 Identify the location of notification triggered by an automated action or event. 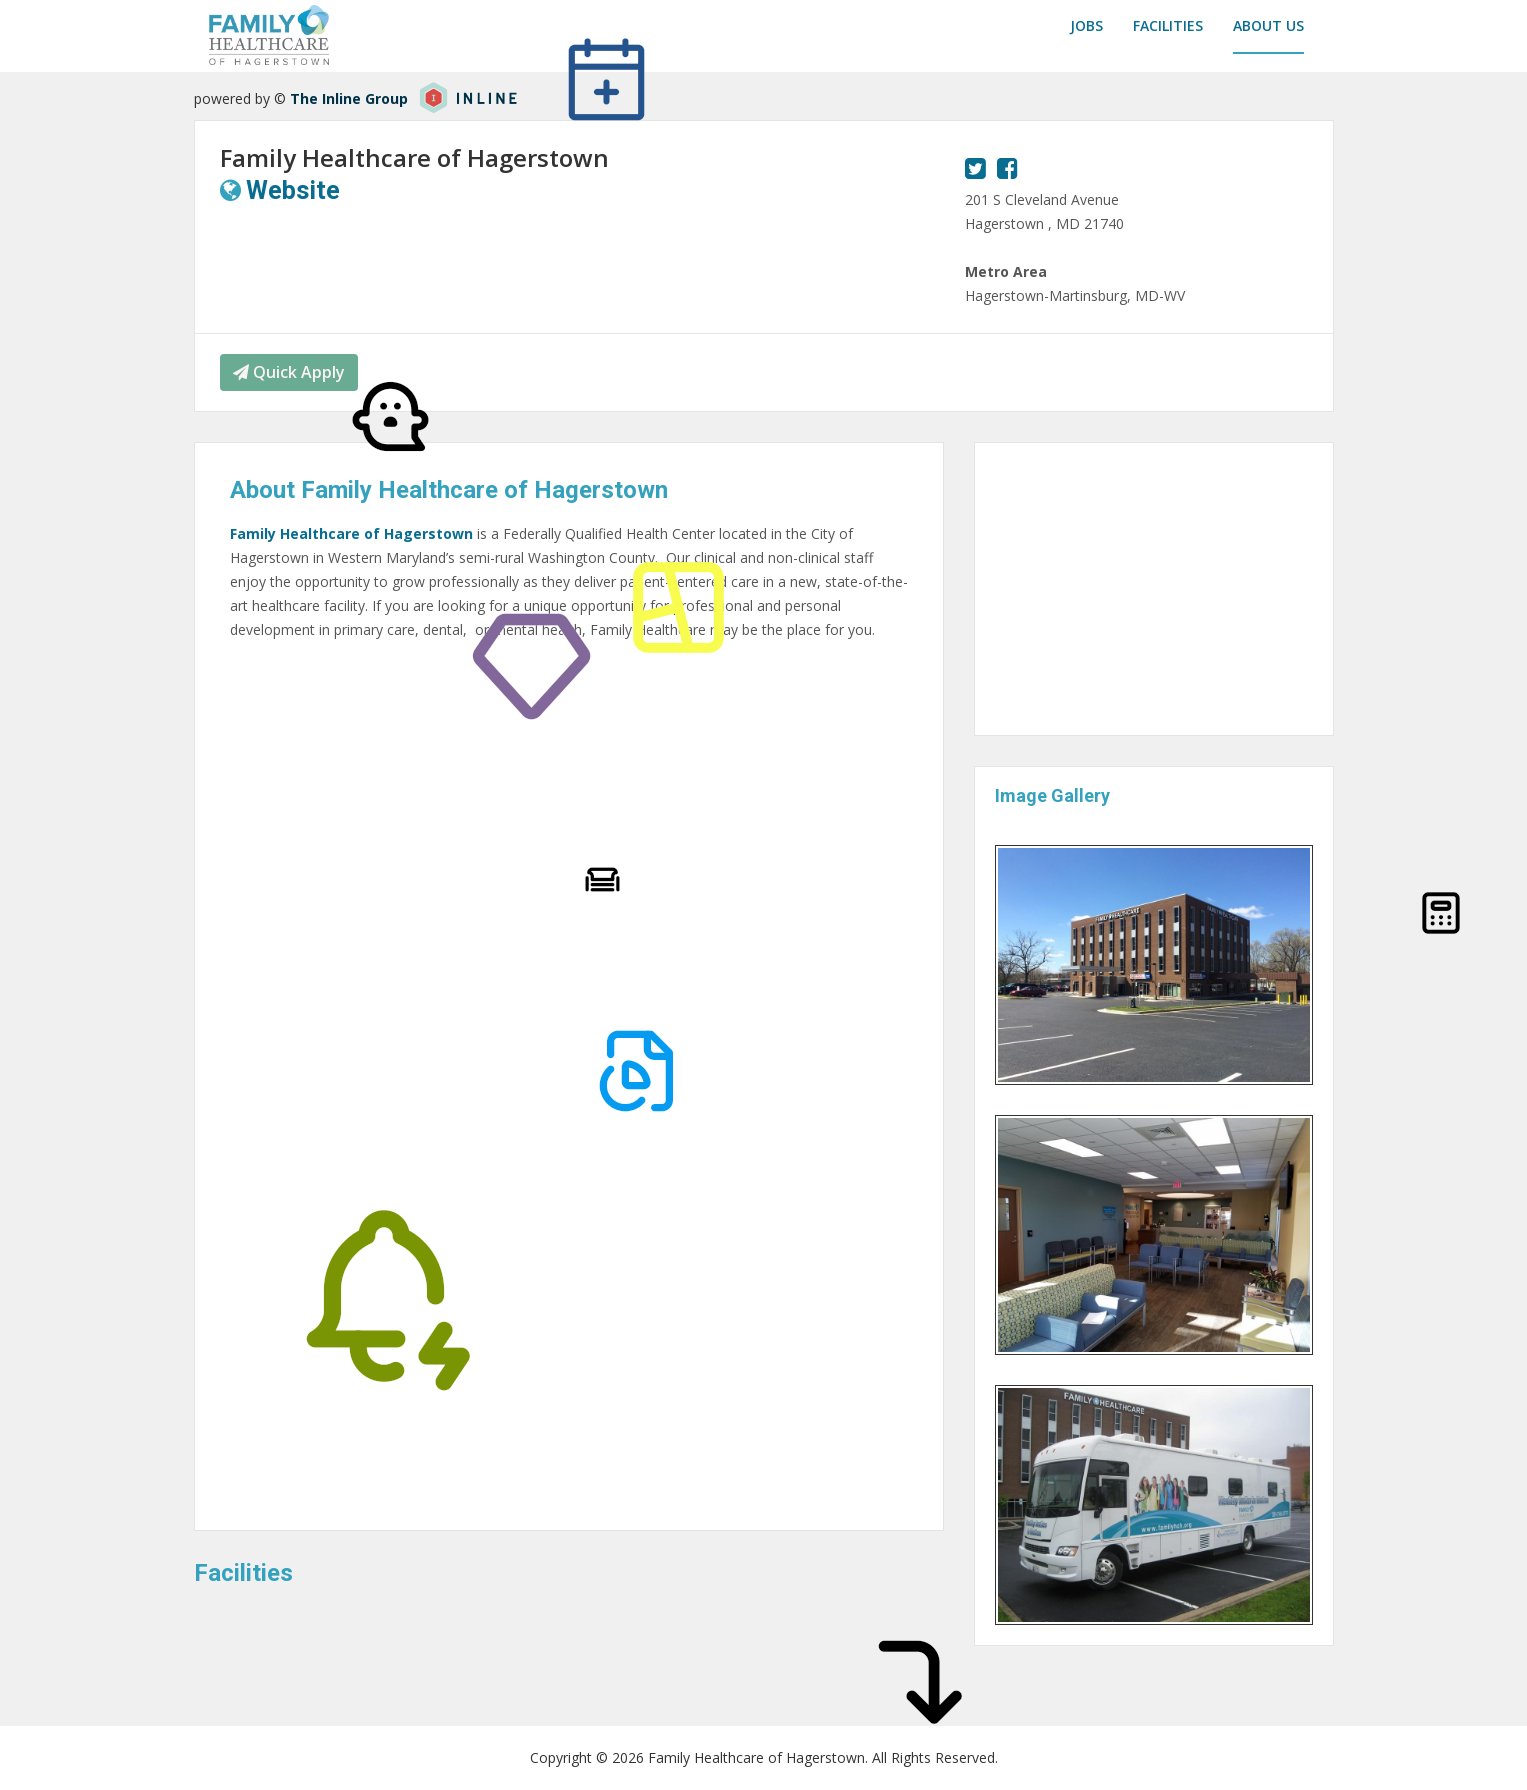
(384, 1296).